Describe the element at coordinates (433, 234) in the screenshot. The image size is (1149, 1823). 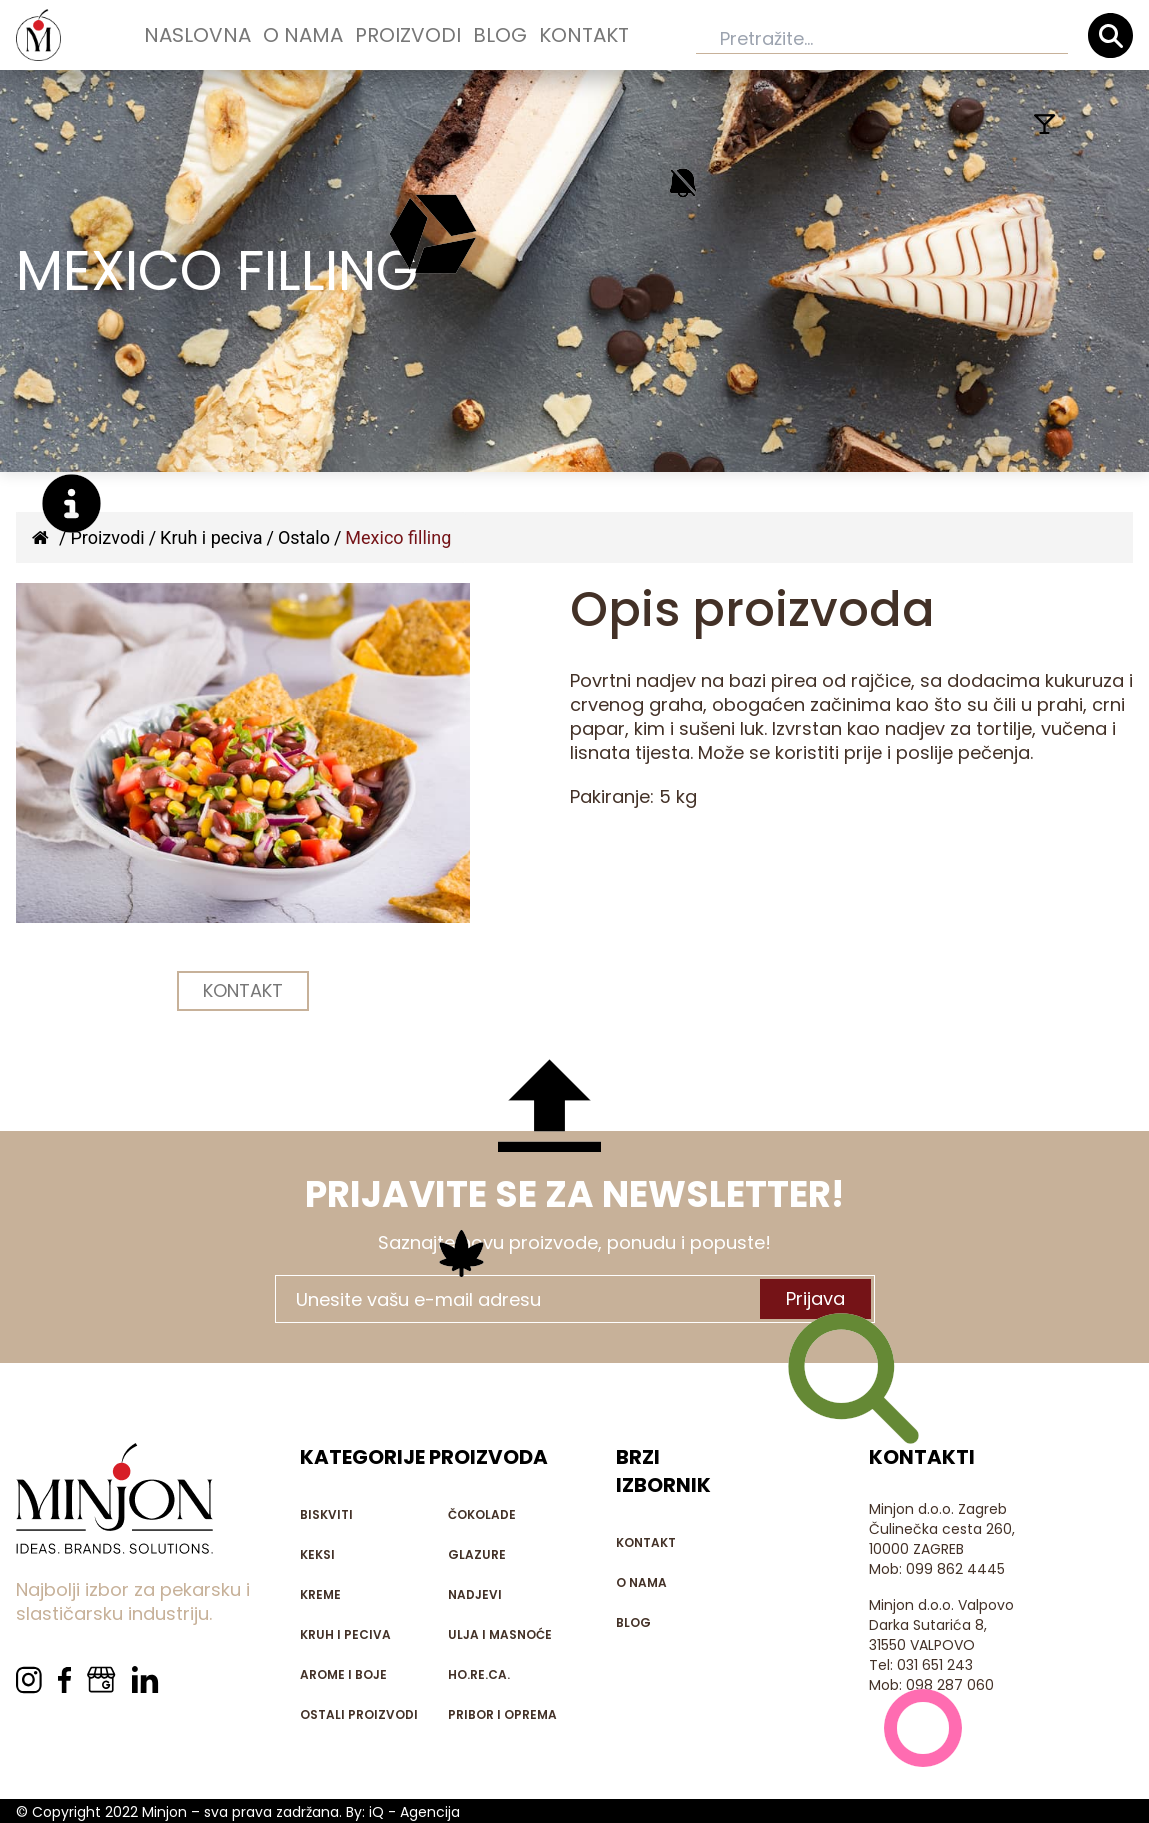
I see `InstaLOD brand logo` at that location.